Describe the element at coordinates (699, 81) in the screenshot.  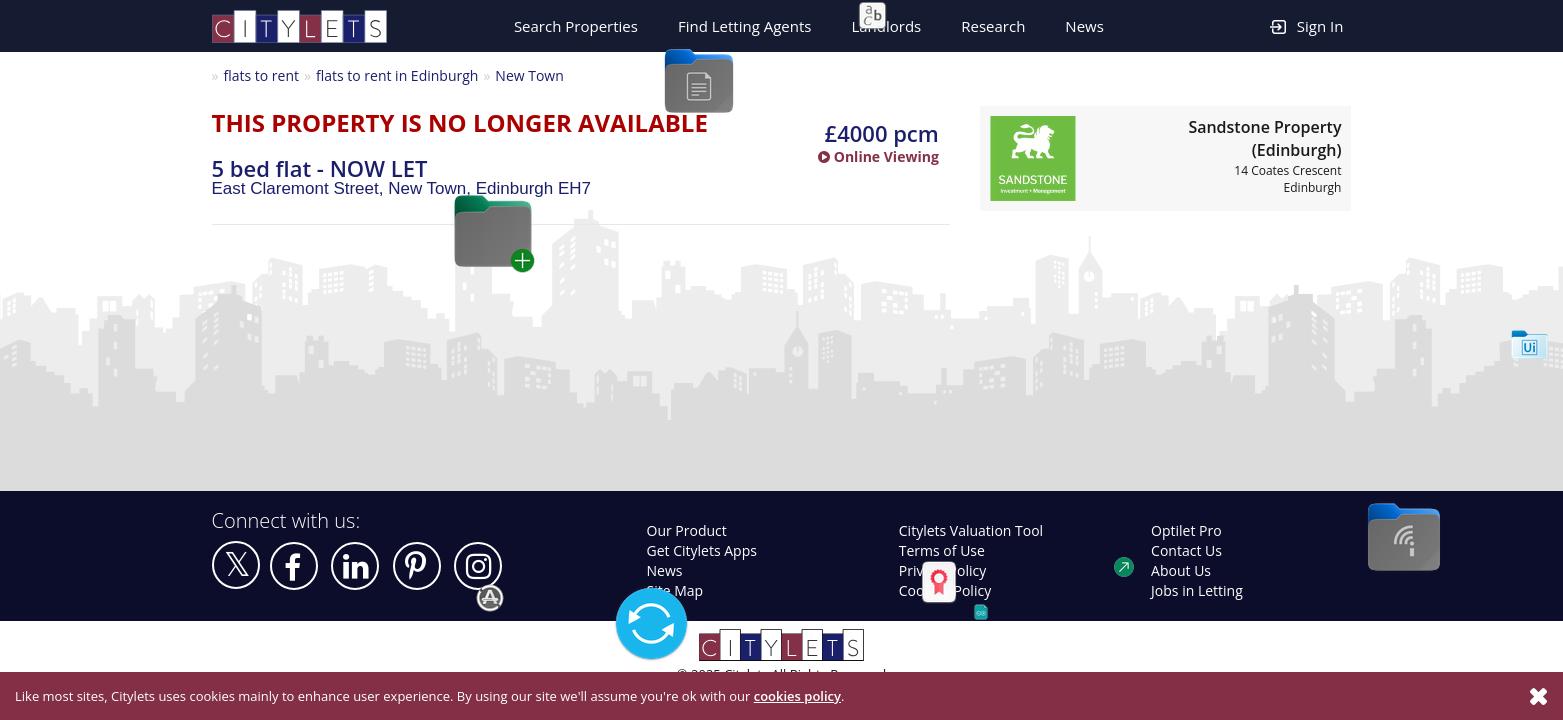
I see `open your documents folder` at that location.